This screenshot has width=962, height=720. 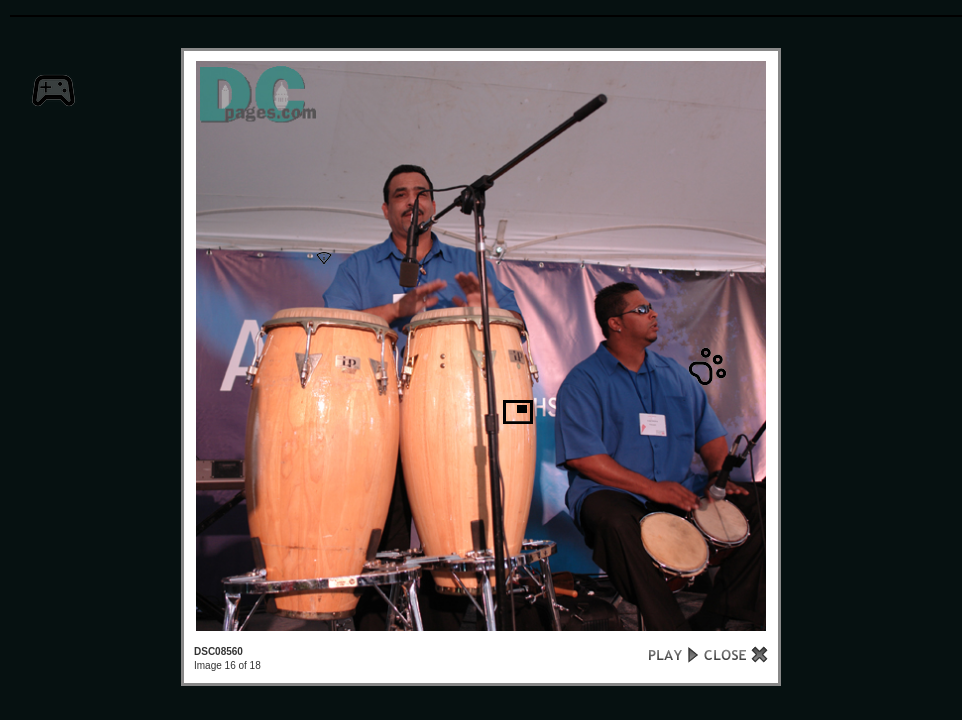 What do you see at coordinates (53, 90) in the screenshot?
I see `access gaming or esports features` at bounding box center [53, 90].